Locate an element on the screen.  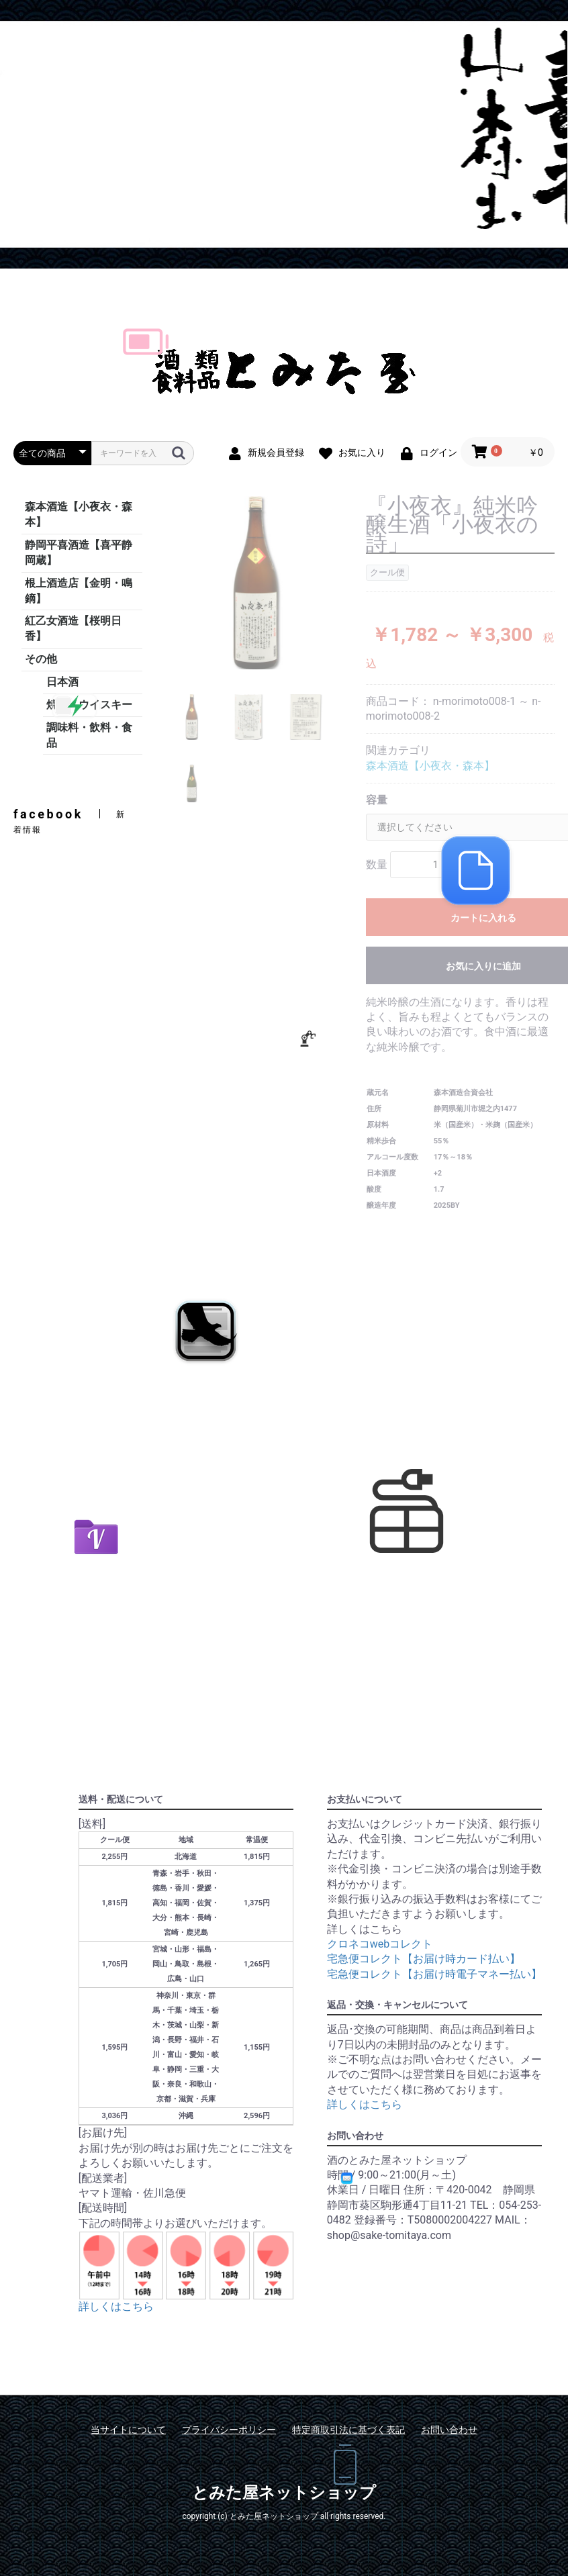
indicates battery is at high charge level is located at coordinates (145, 342).